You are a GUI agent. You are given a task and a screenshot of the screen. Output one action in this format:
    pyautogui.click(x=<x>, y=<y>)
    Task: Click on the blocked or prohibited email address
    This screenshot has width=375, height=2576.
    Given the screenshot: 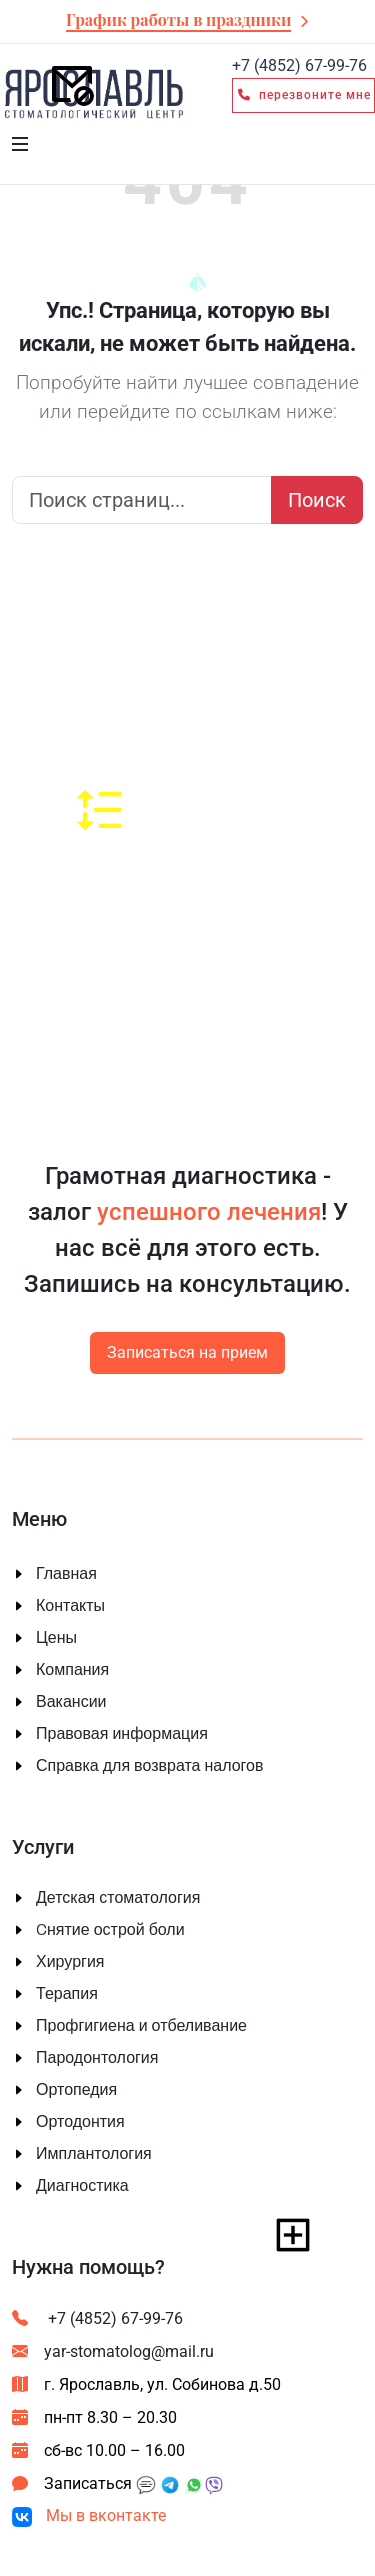 What is the action you would take?
    pyautogui.click(x=72, y=84)
    